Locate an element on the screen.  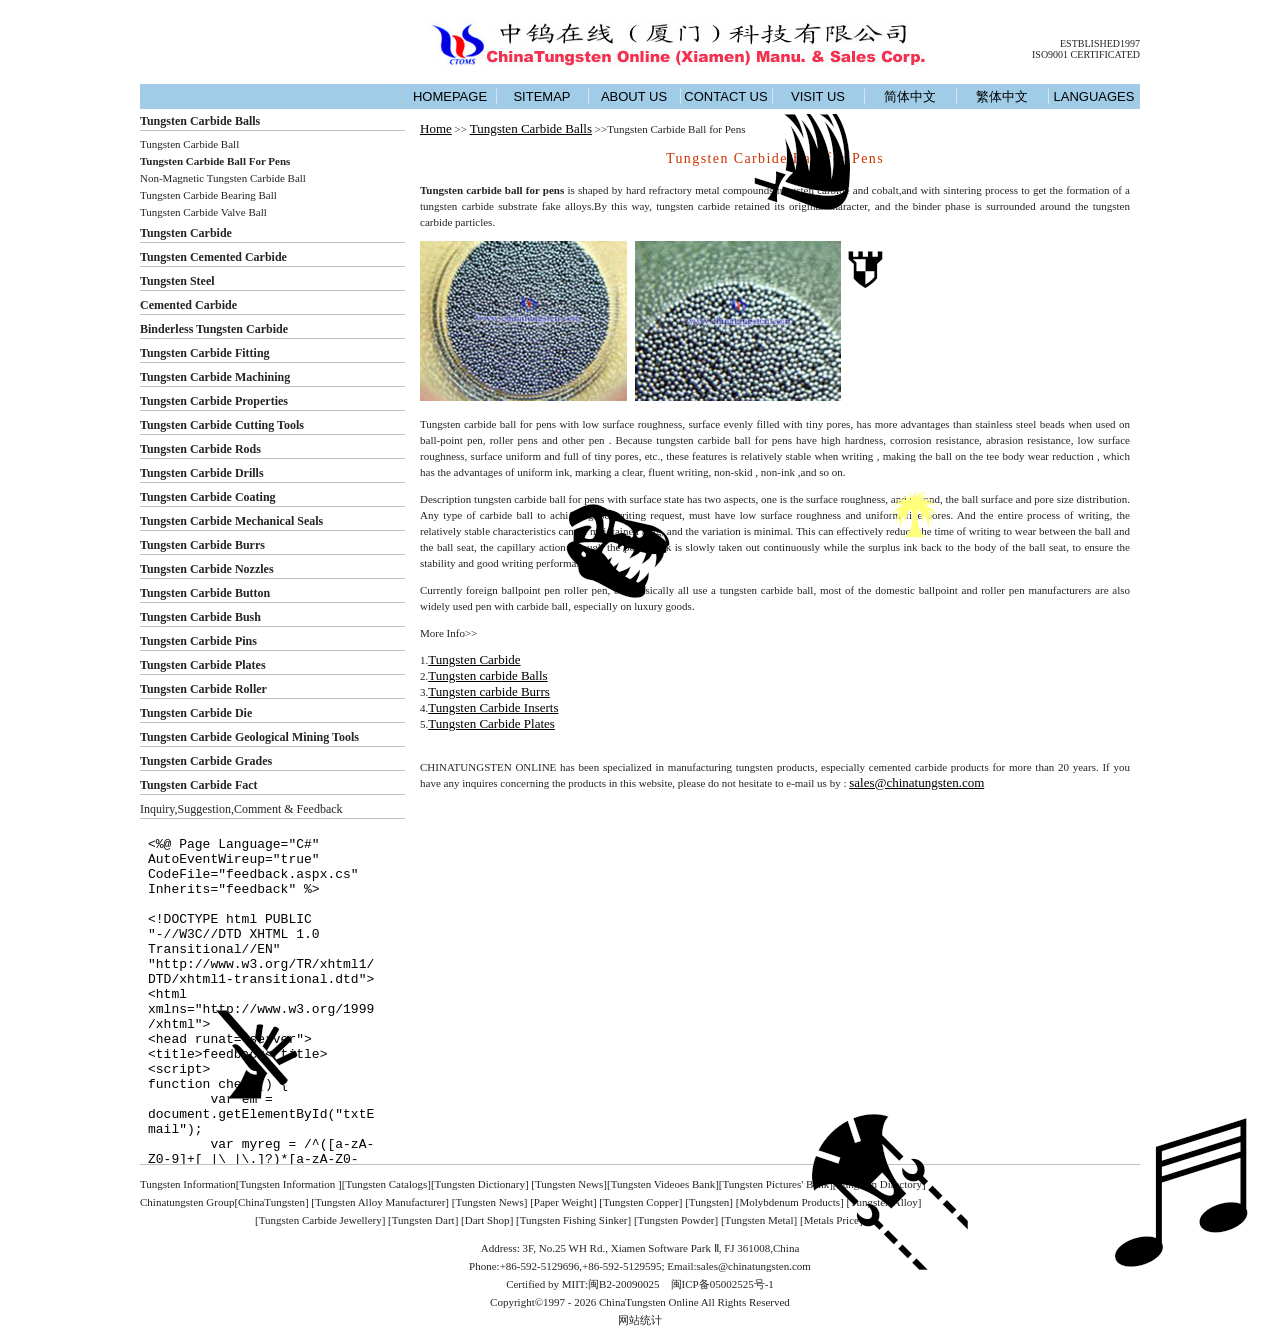
access dinosaur or paleontology content is located at coordinates (618, 551).